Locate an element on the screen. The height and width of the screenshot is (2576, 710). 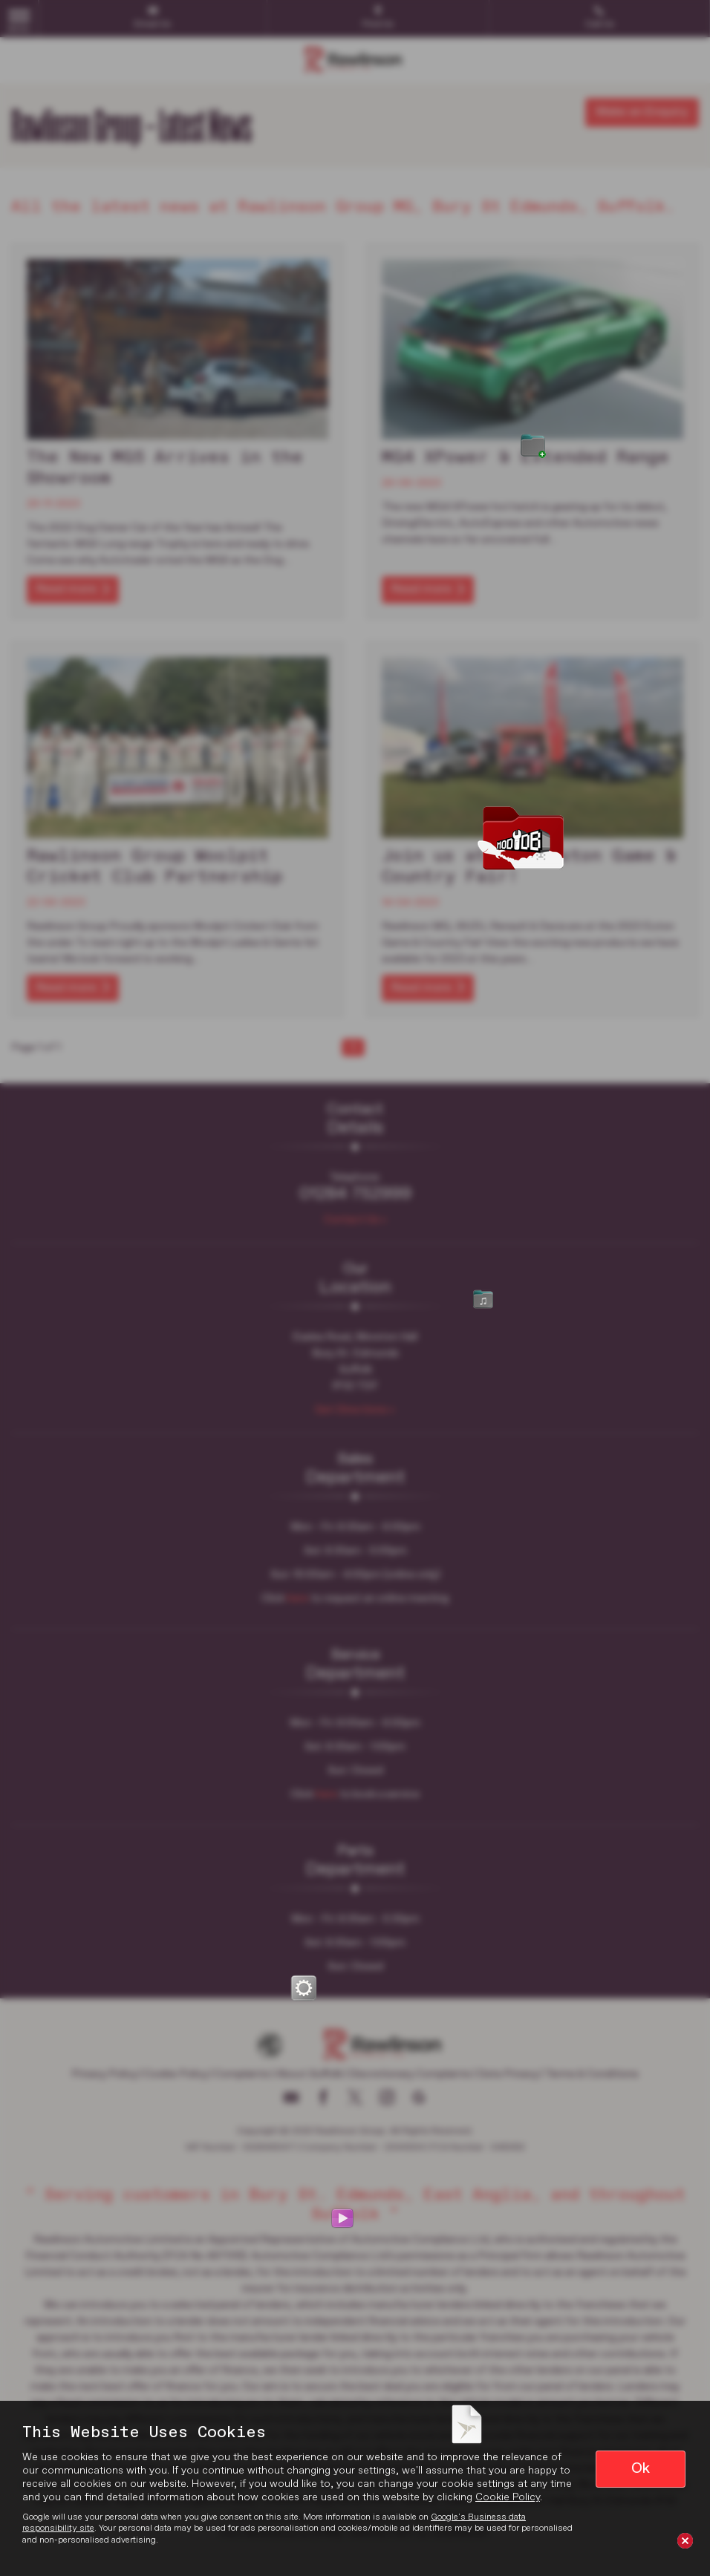
create a new folder is located at coordinates (532, 445).